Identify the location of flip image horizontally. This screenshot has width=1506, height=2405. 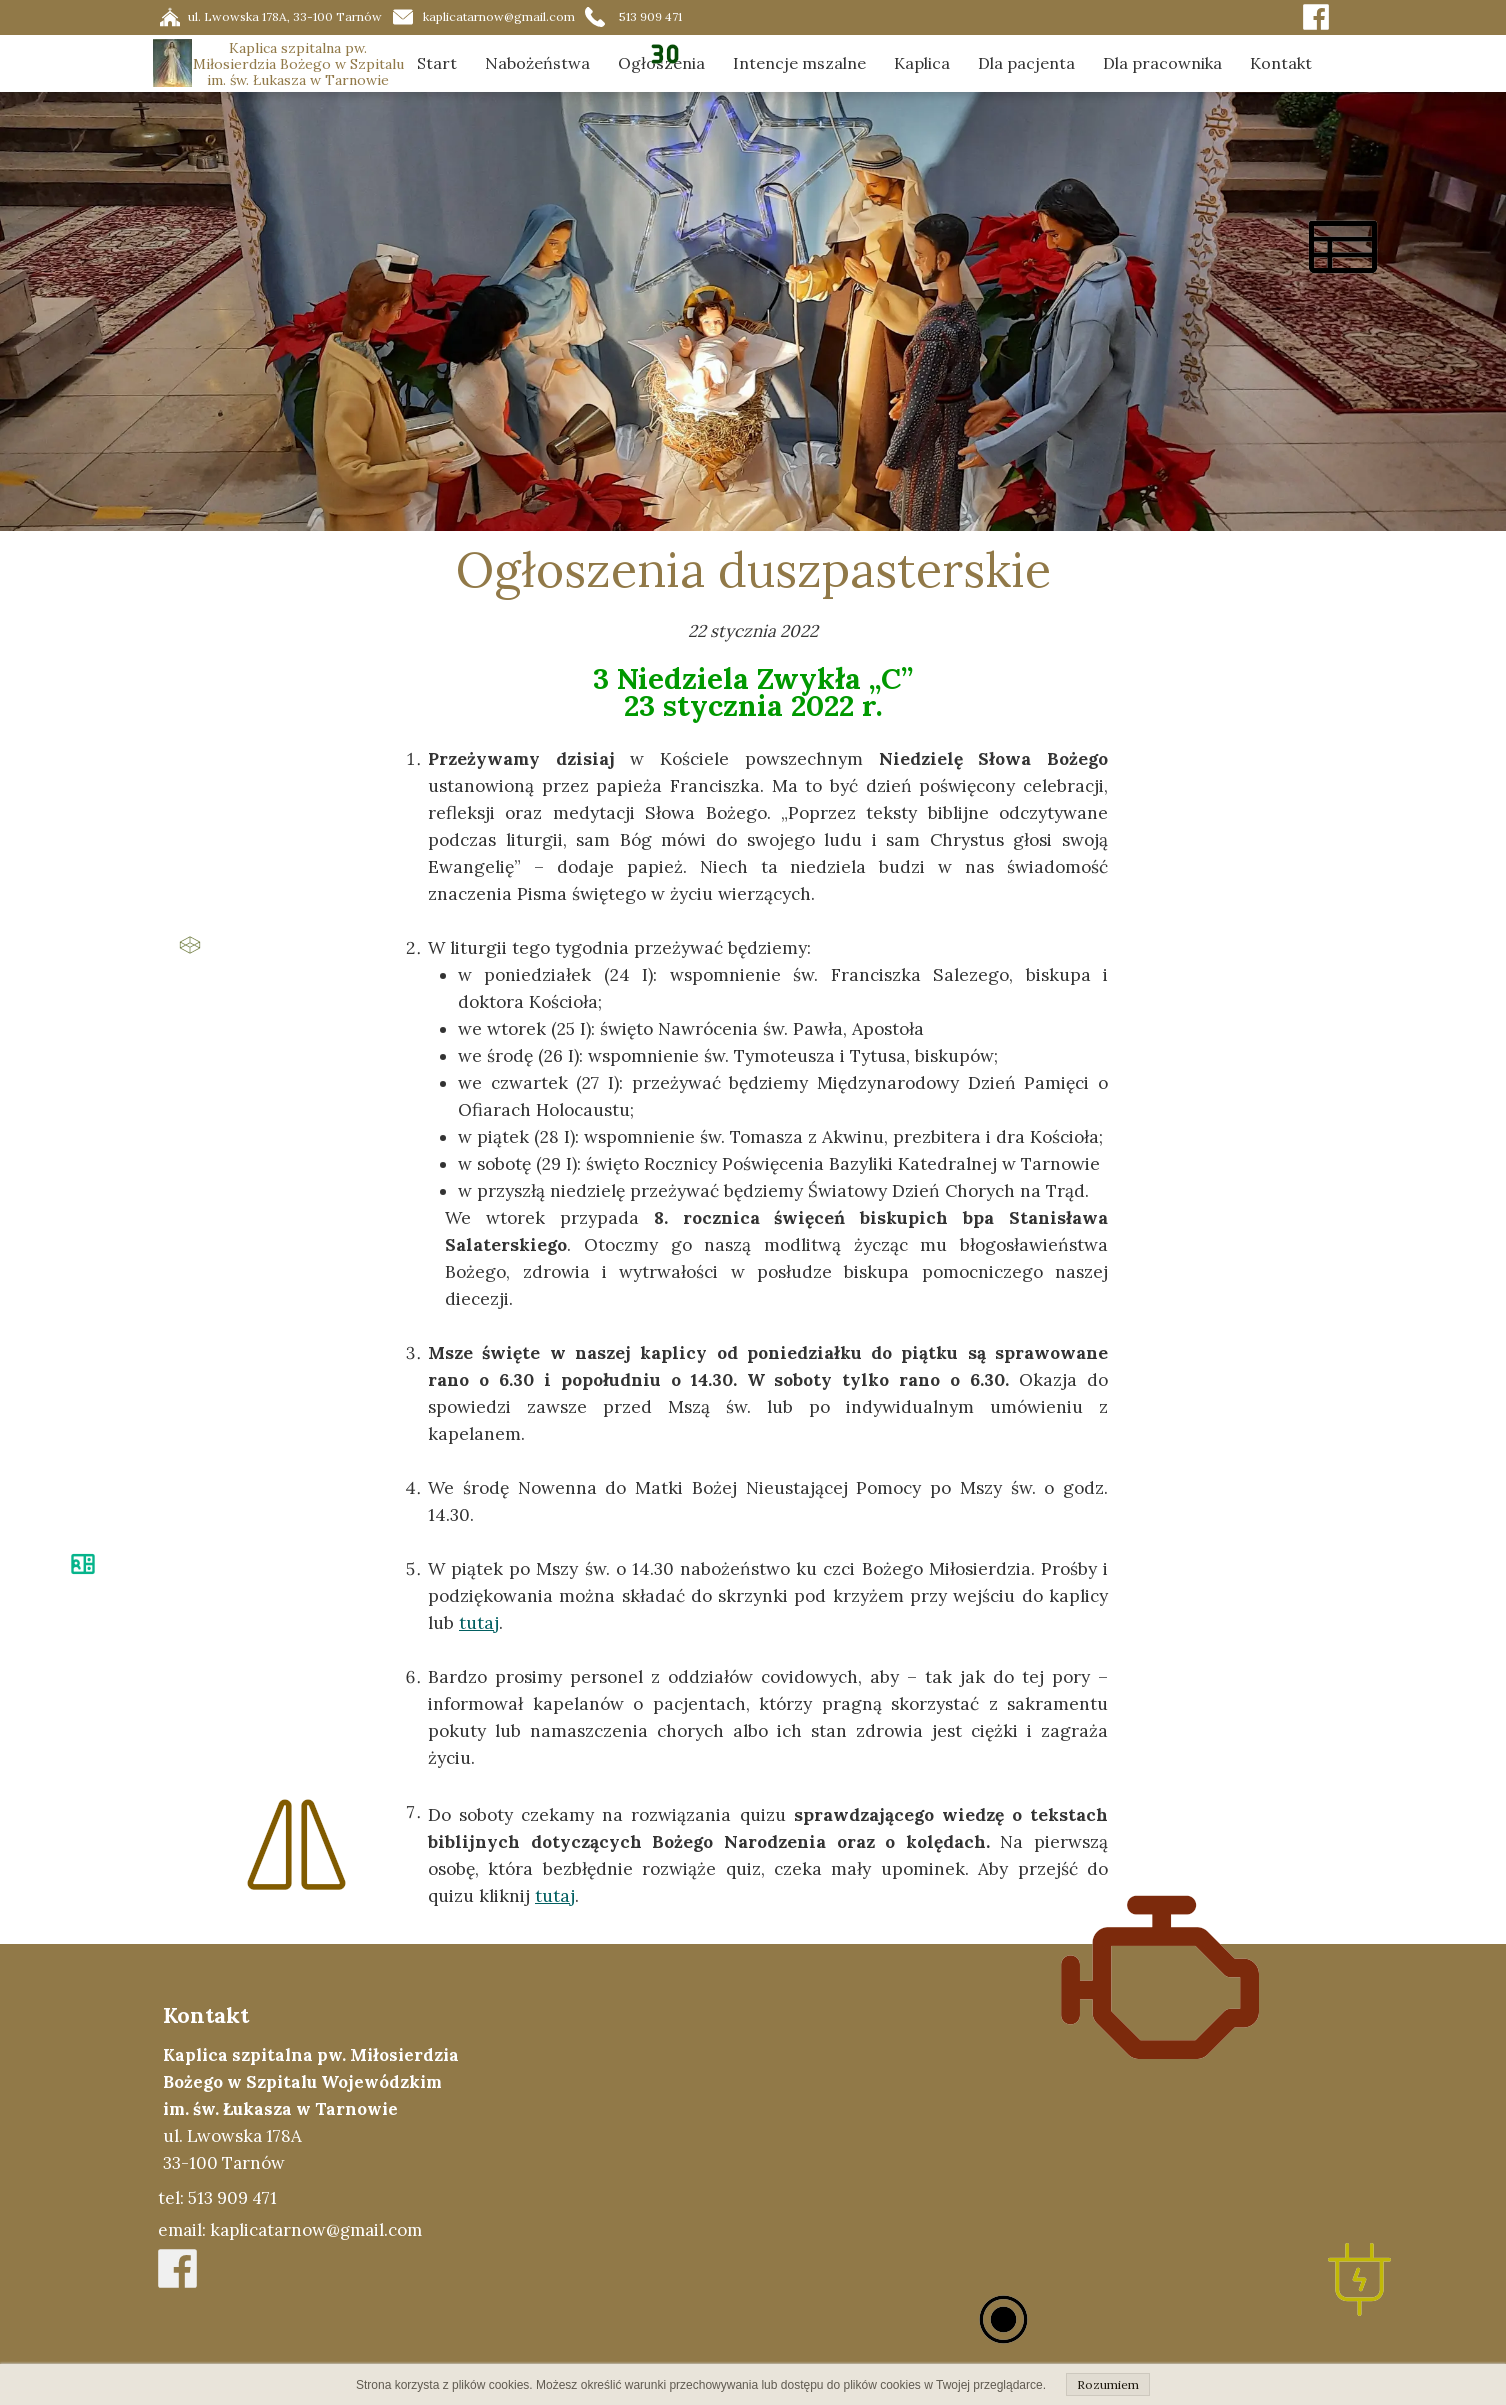
(296, 1848).